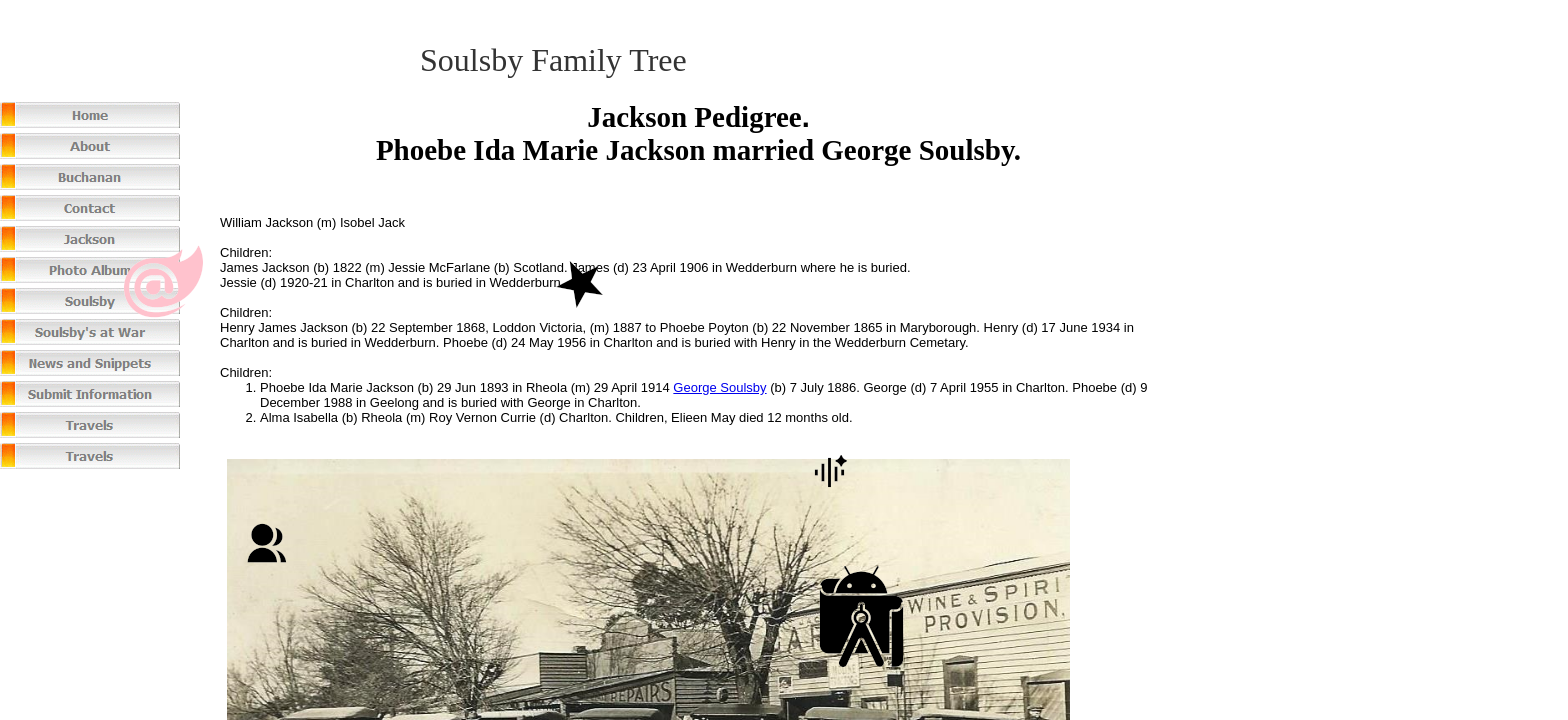 The image size is (1568, 720). Describe the element at coordinates (579, 284) in the screenshot. I see `access riseup secure email and communication services` at that location.